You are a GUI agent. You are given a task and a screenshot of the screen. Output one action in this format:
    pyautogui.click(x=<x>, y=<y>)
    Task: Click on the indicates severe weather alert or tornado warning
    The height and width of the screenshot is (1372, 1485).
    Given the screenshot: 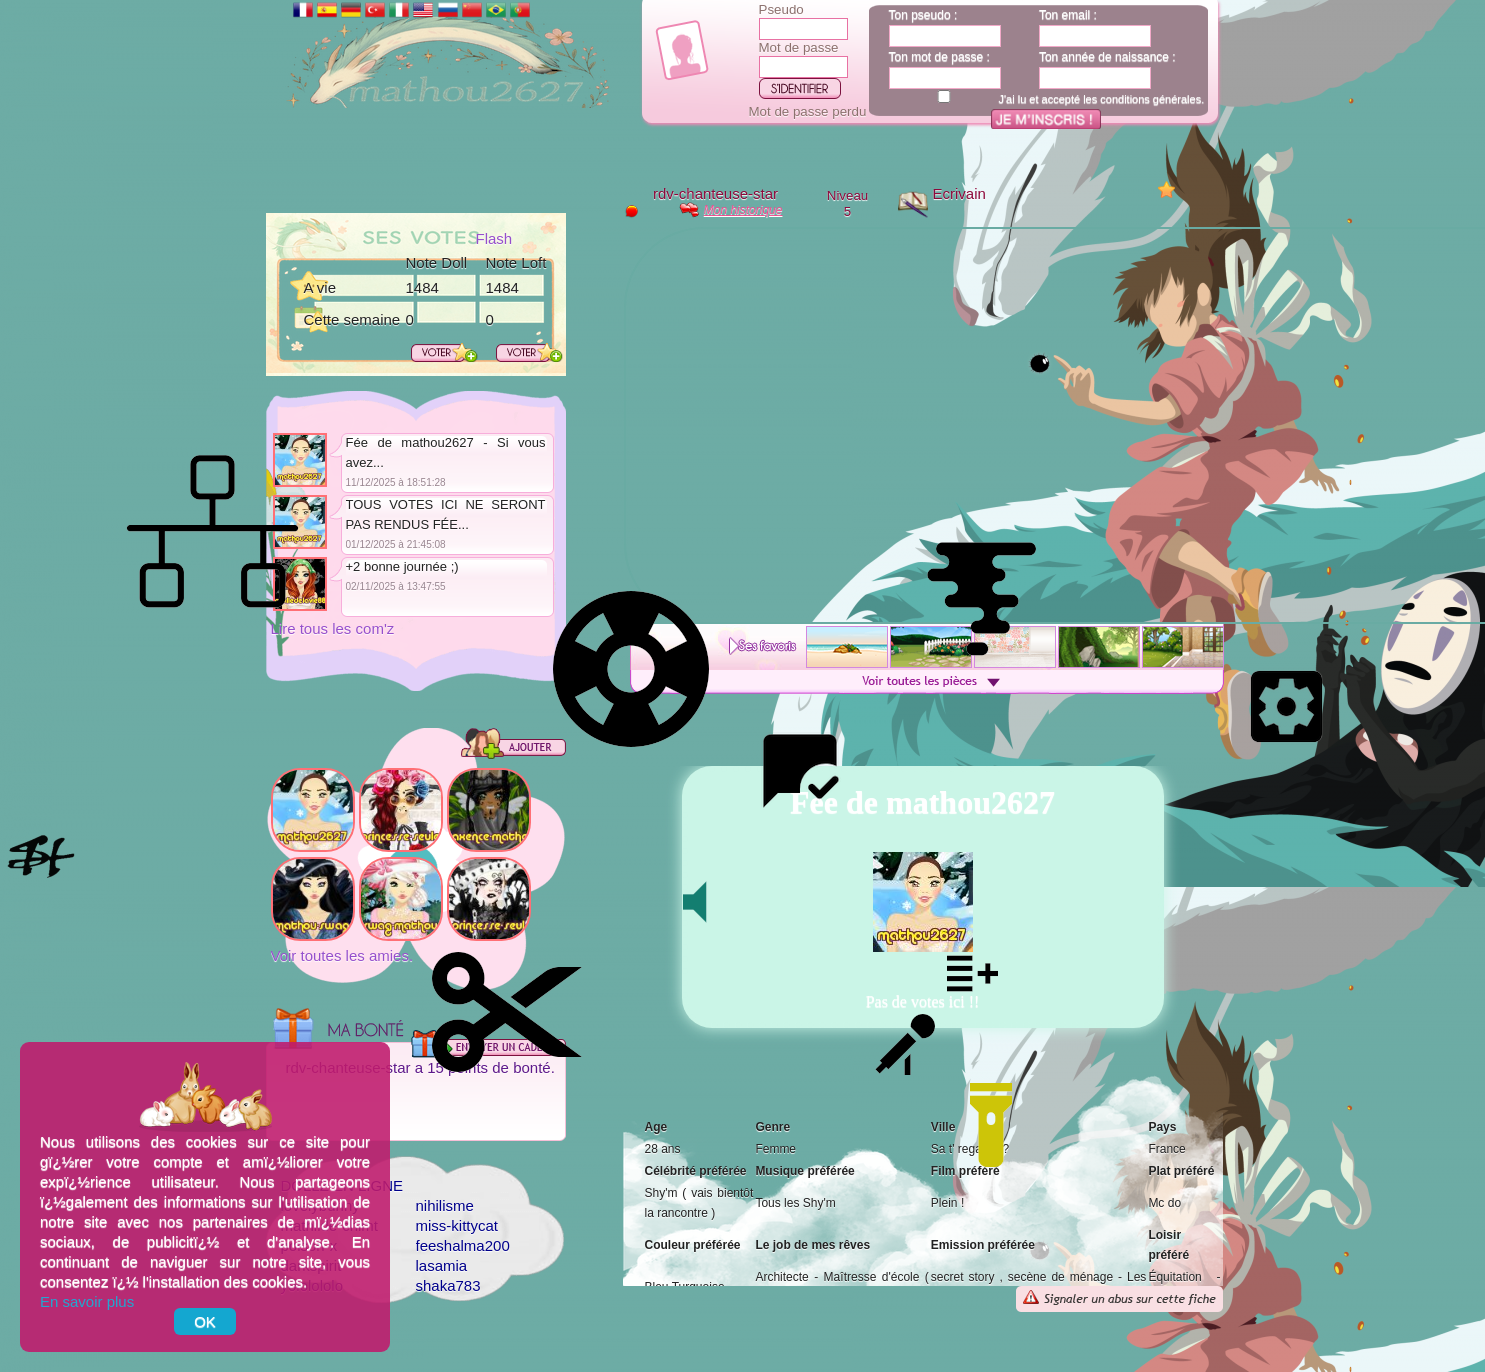 What is the action you would take?
    pyautogui.click(x=979, y=594)
    